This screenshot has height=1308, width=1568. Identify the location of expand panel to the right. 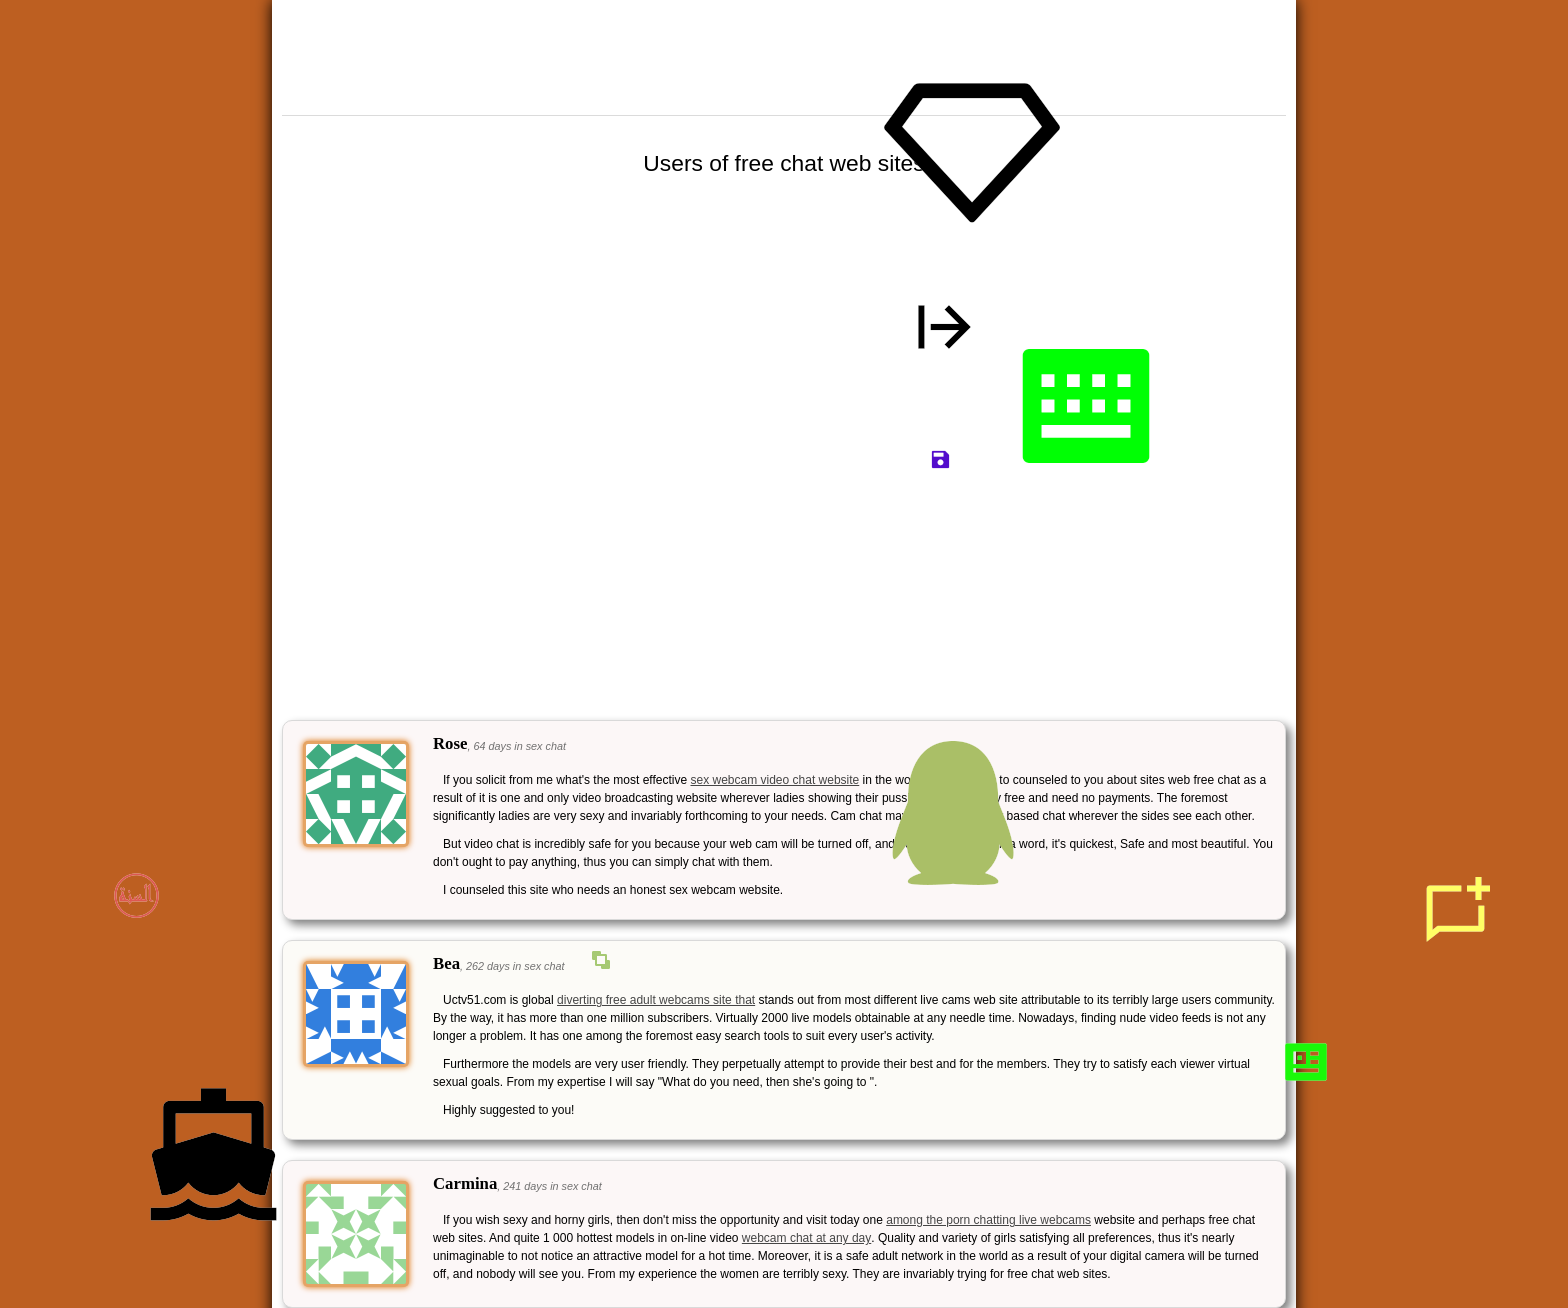
(943, 327).